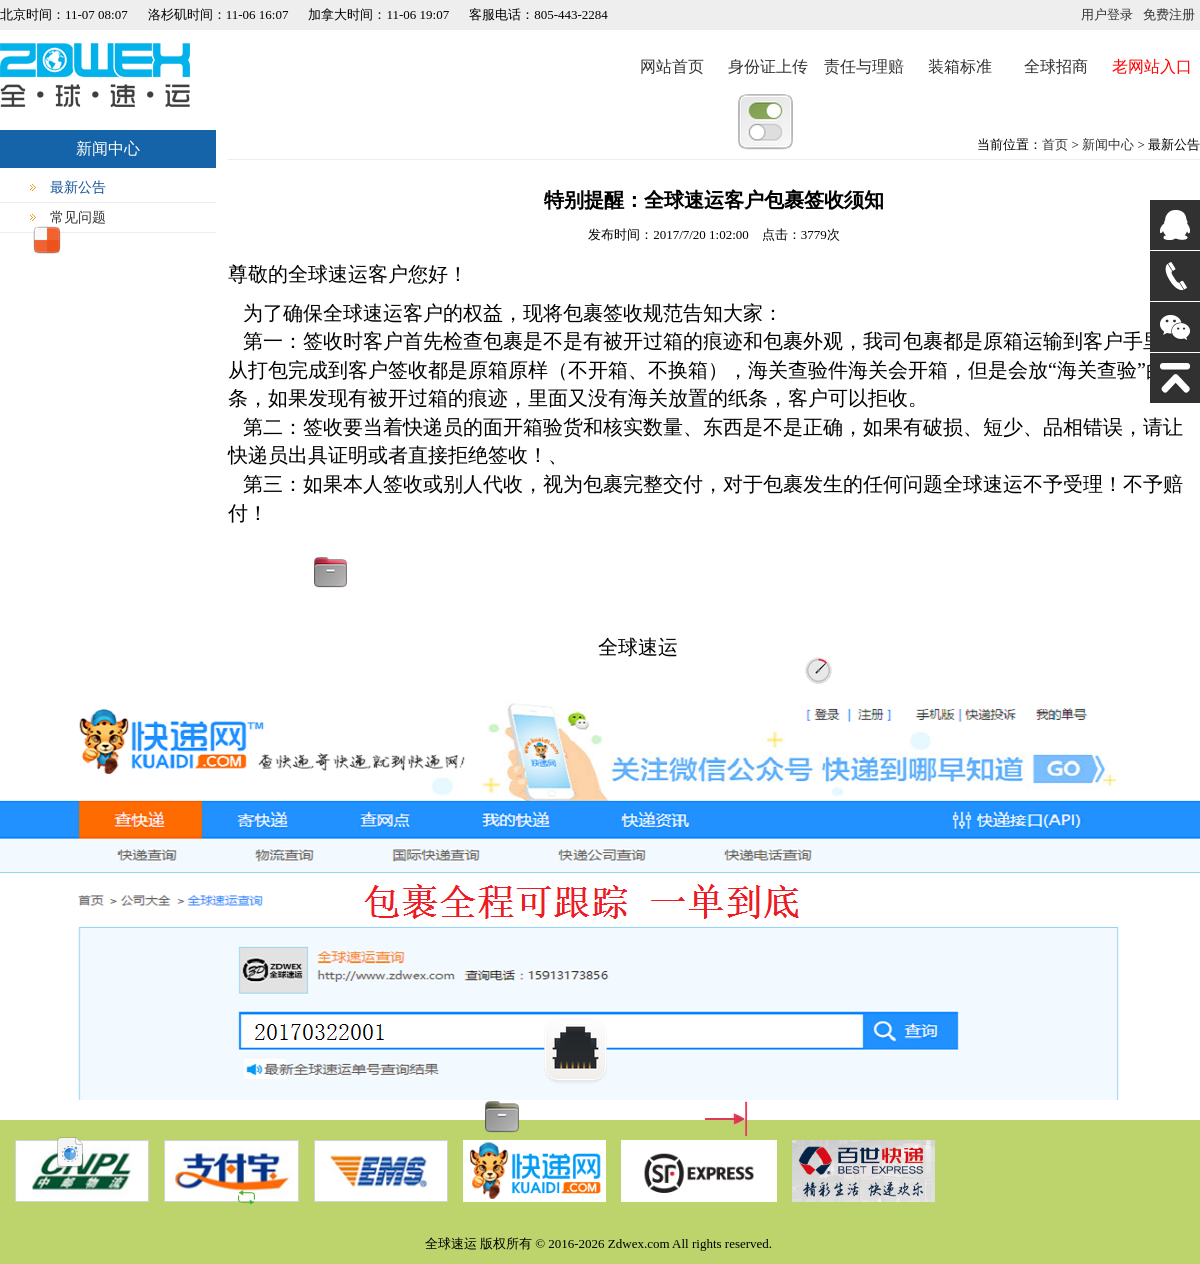 This screenshot has height=1264, width=1200. What do you see at coordinates (575, 1049) in the screenshot?
I see `configure DSL network connection settings` at bounding box center [575, 1049].